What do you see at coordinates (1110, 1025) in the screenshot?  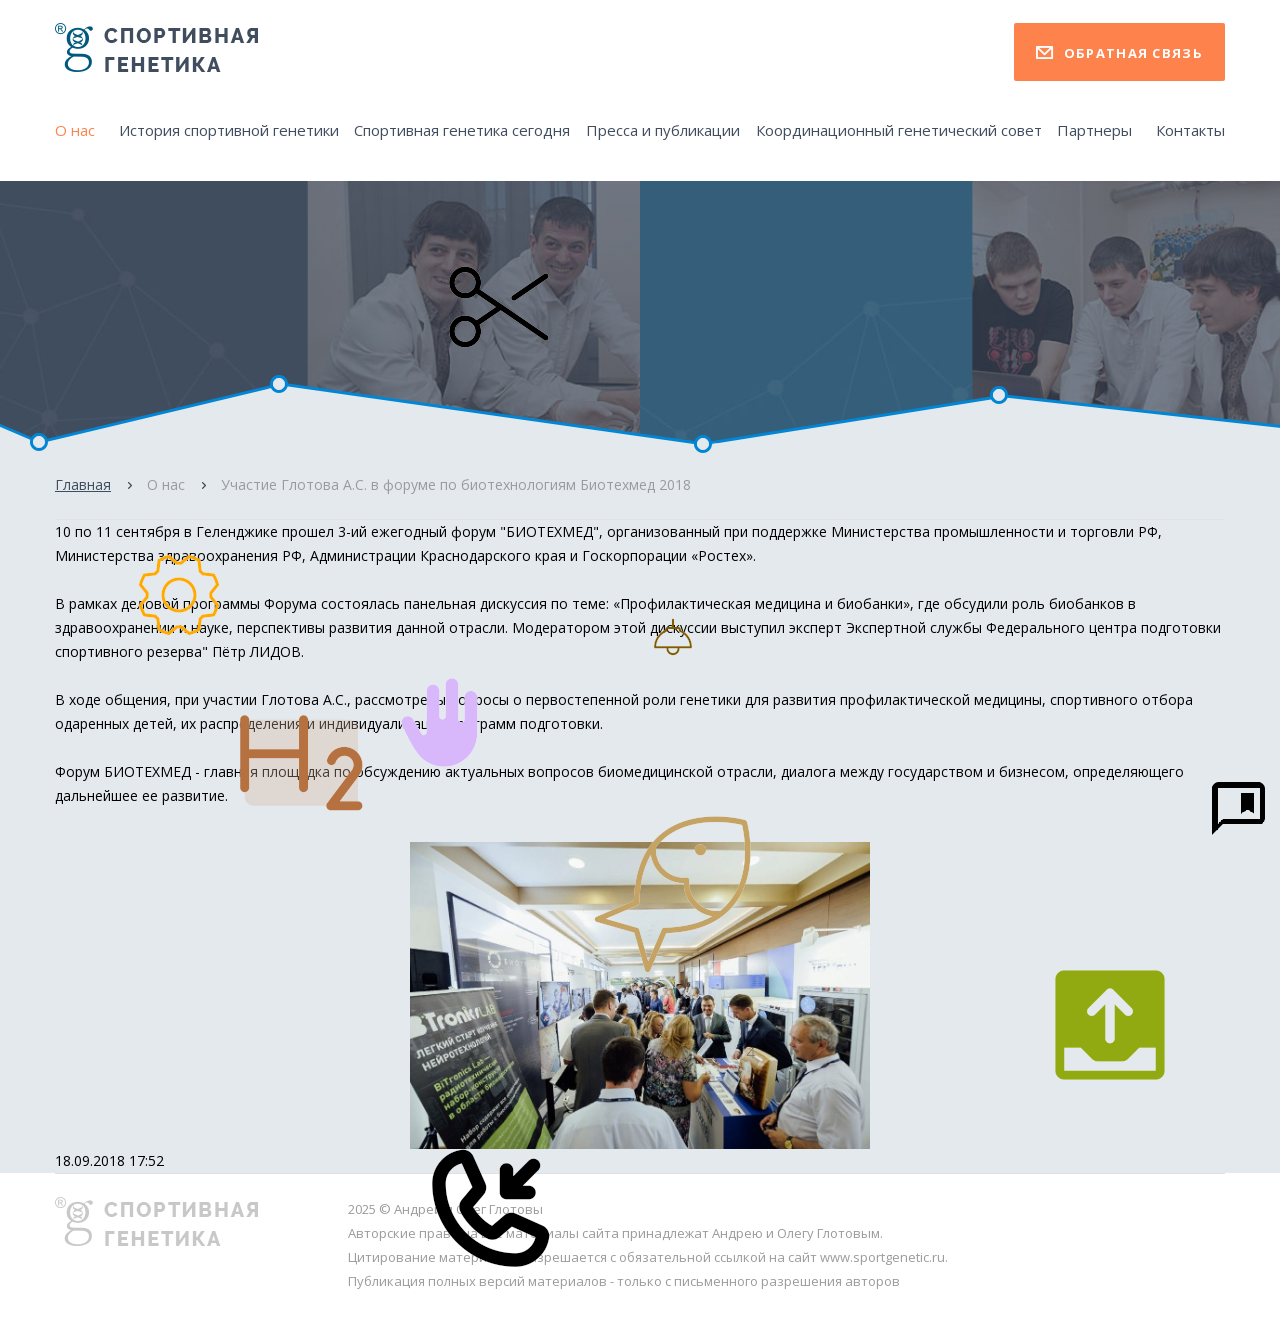 I see `upload file to inbox or tray` at bounding box center [1110, 1025].